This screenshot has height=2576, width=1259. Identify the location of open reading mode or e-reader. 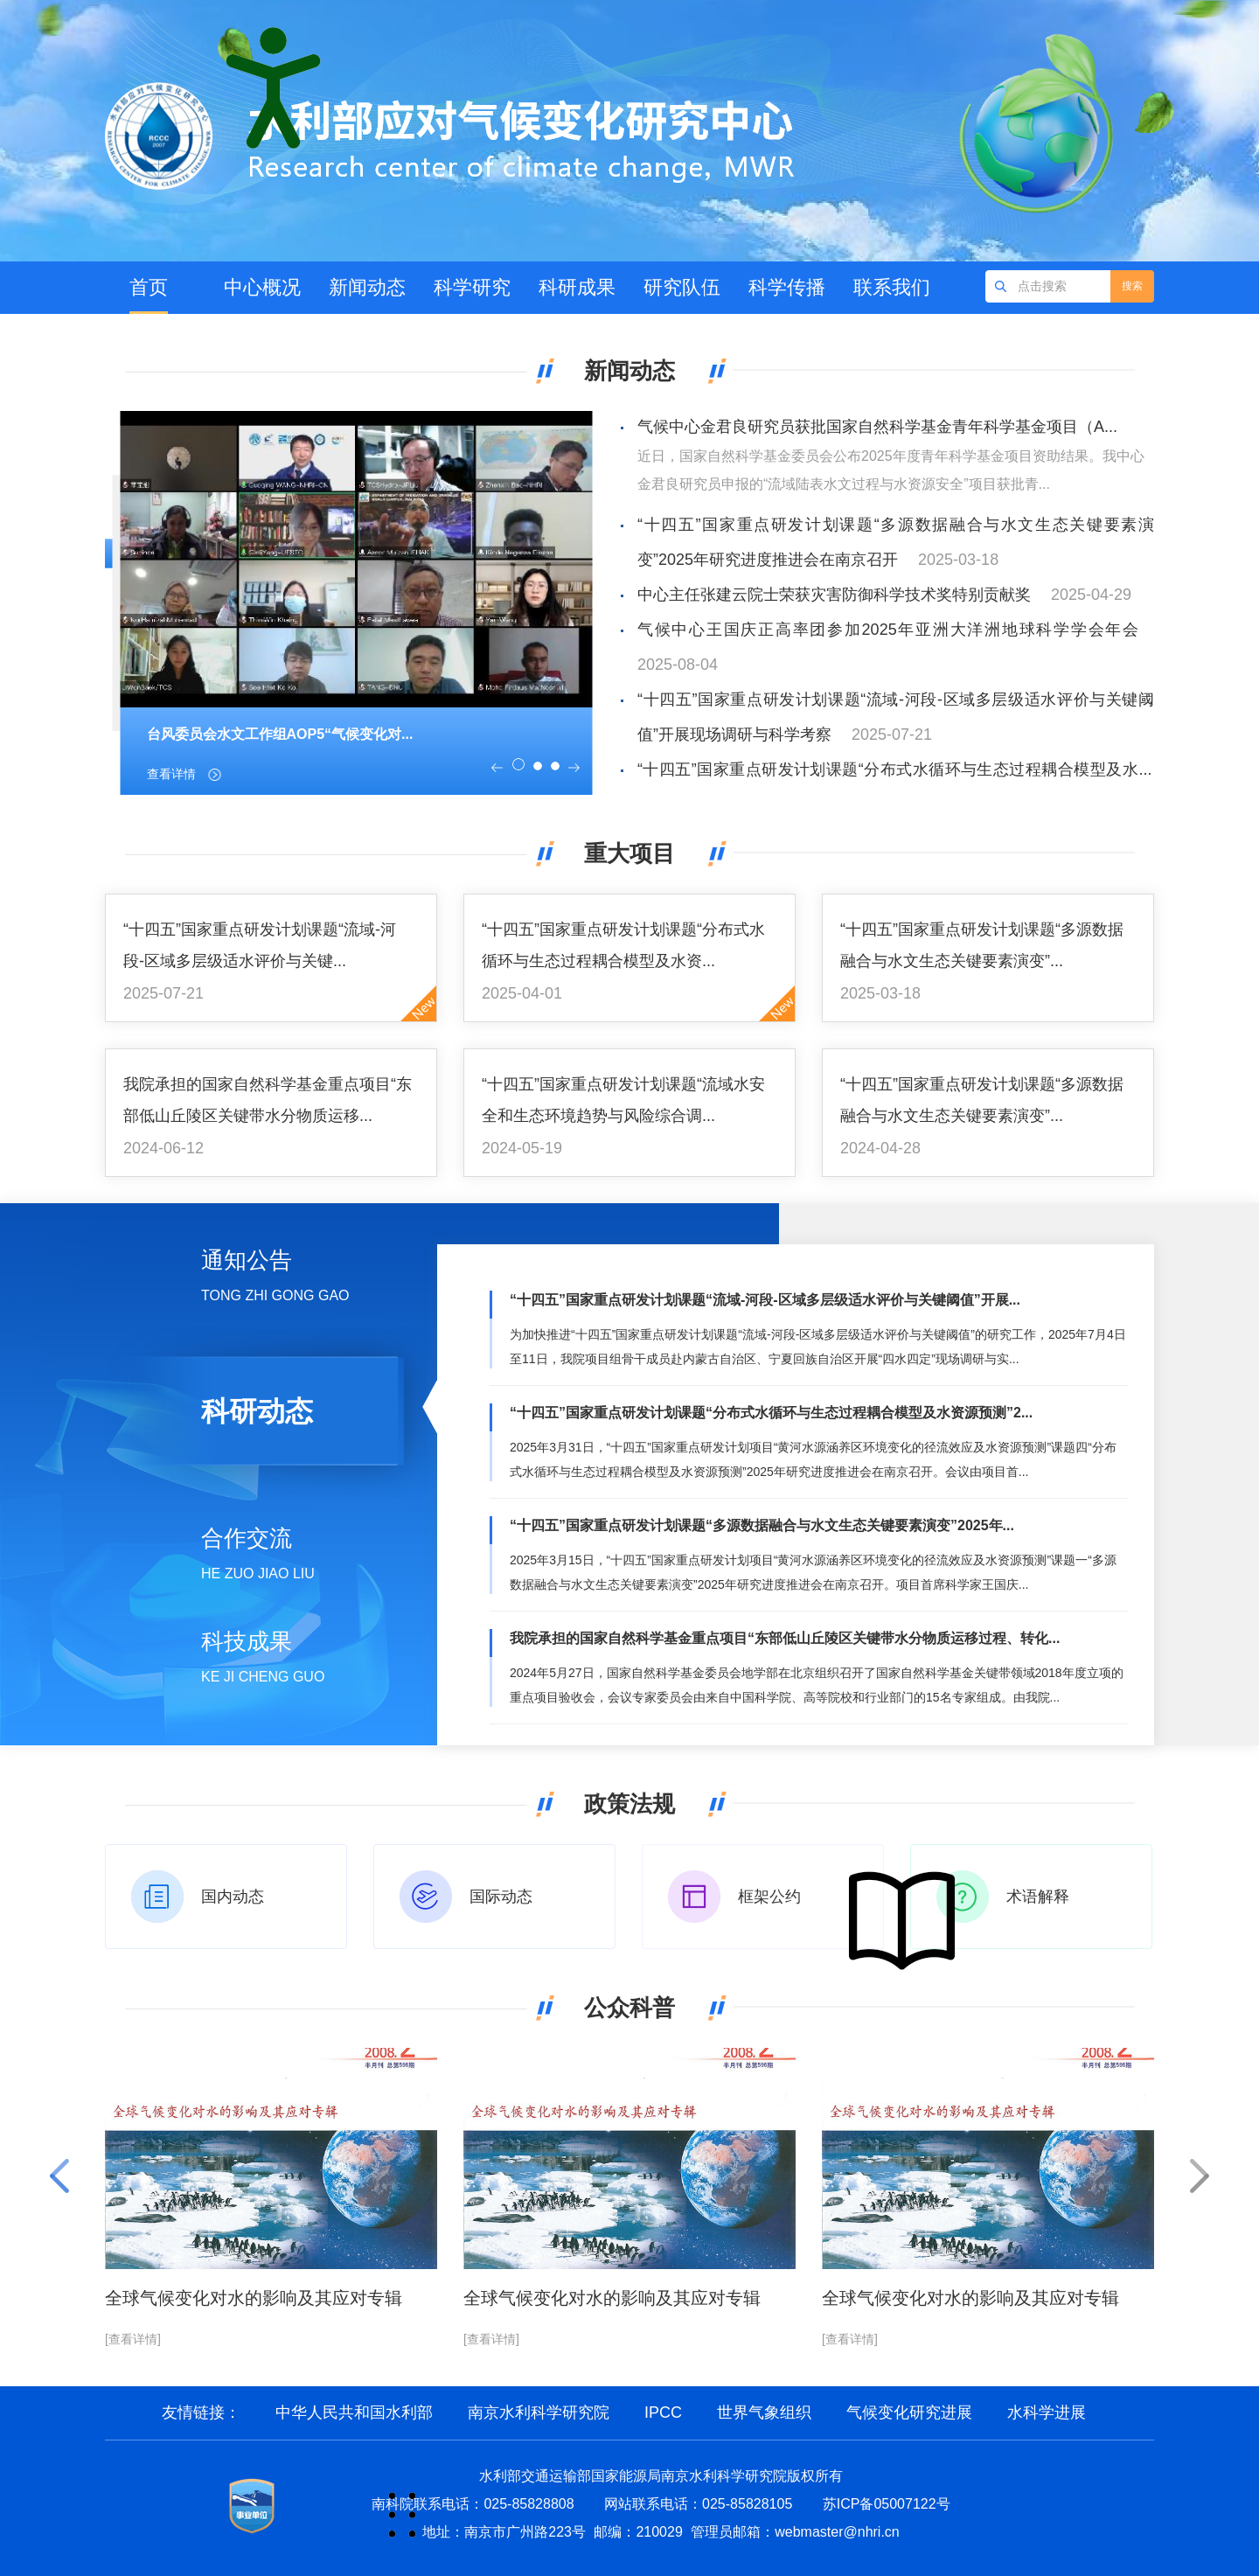
(901, 1920).